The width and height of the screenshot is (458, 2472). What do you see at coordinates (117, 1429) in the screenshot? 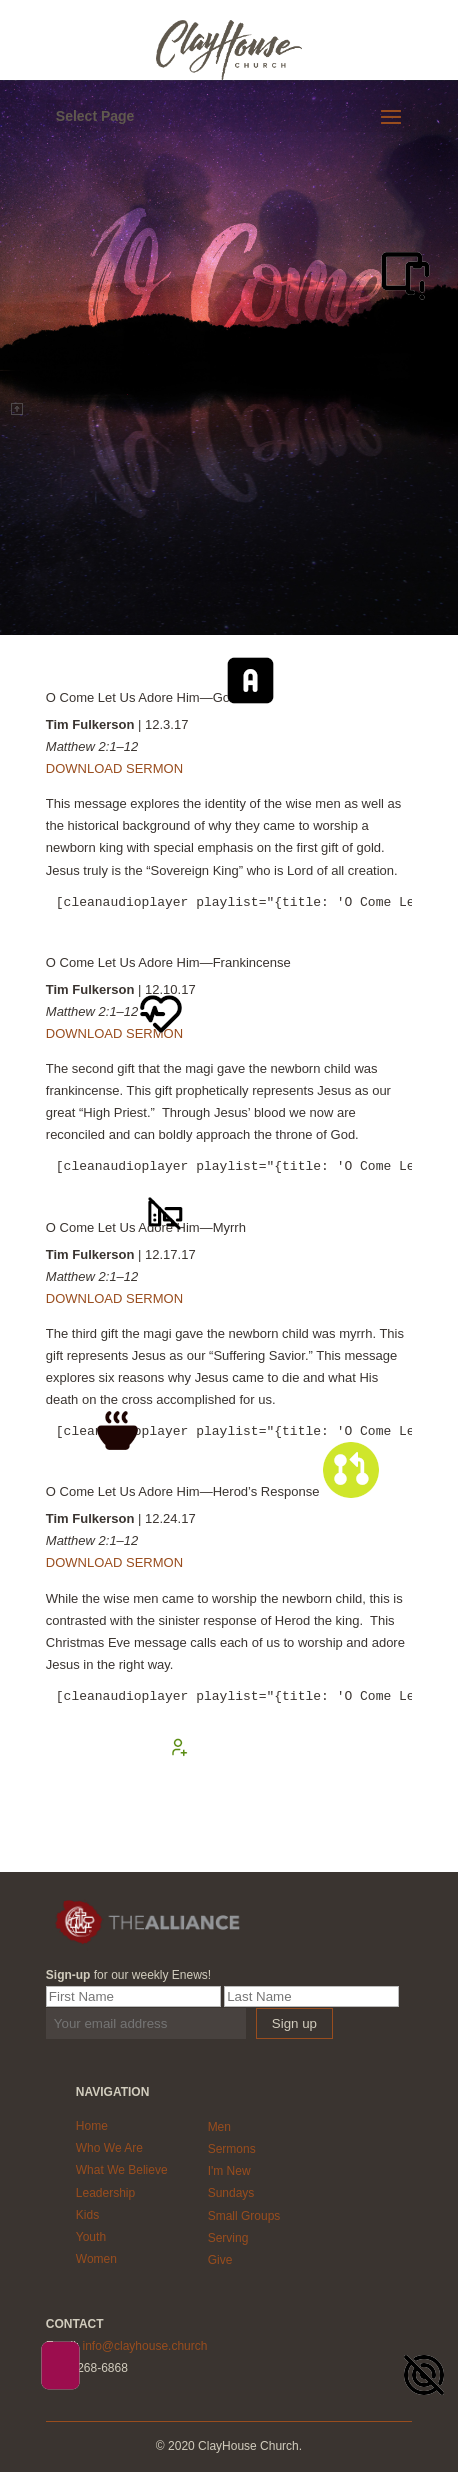
I see `browse soup or hot food options` at bounding box center [117, 1429].